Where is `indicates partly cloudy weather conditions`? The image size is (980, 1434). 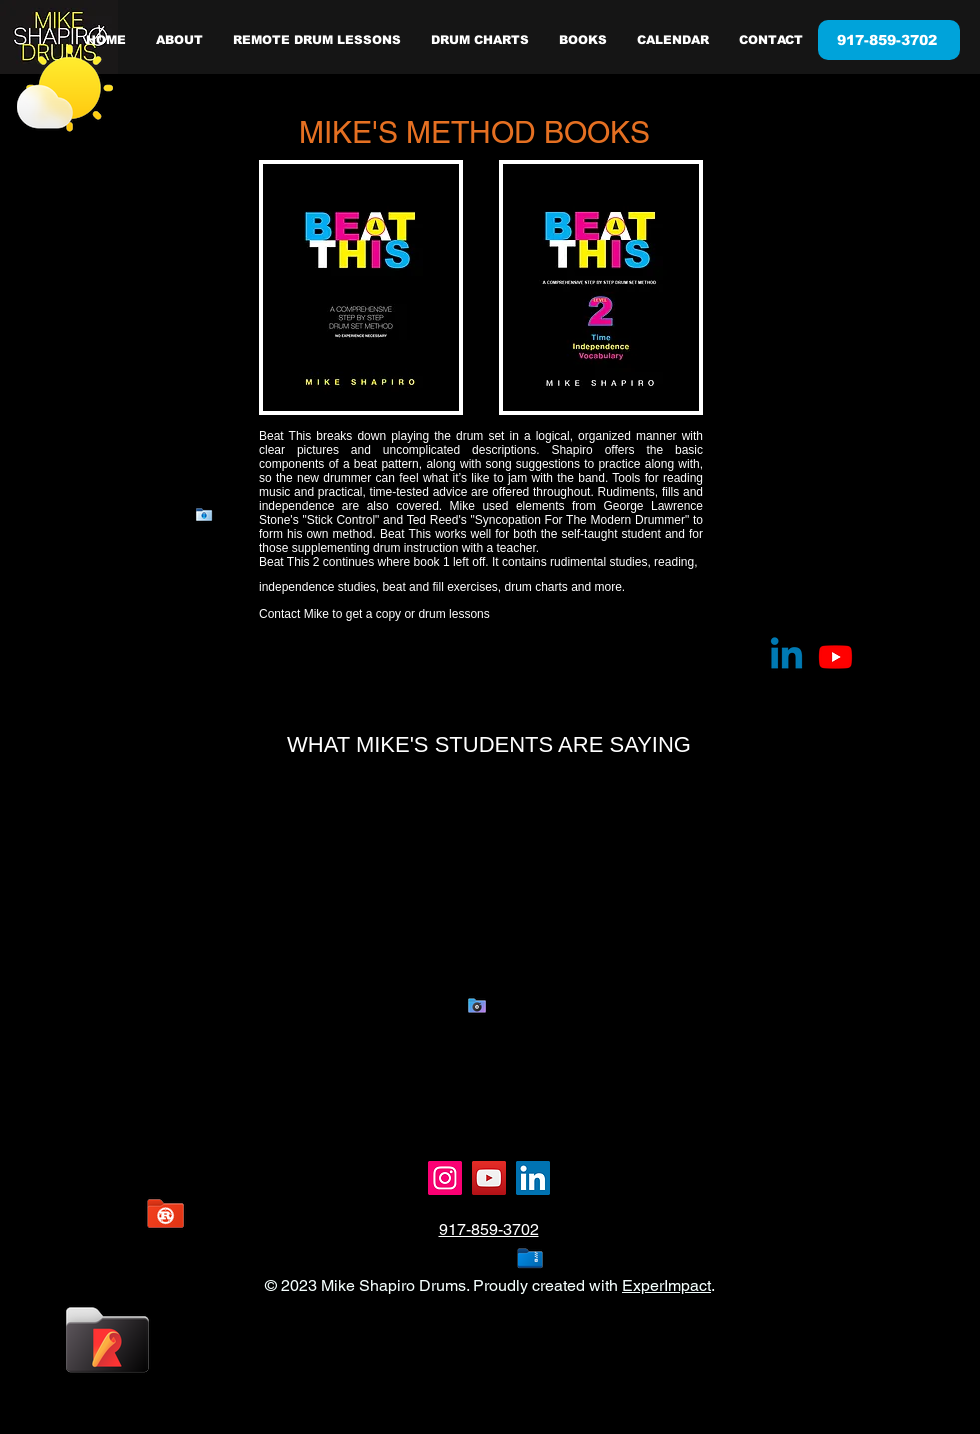 indicates partly cloudy weather conditions is located at coordinates (65, 88).